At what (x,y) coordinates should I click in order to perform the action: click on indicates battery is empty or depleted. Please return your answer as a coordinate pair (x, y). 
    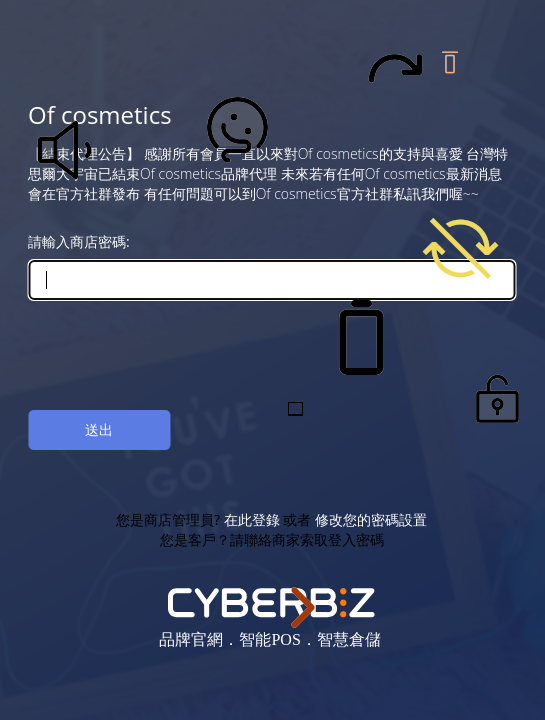
    Looking at the image, I should click on (361, 337).